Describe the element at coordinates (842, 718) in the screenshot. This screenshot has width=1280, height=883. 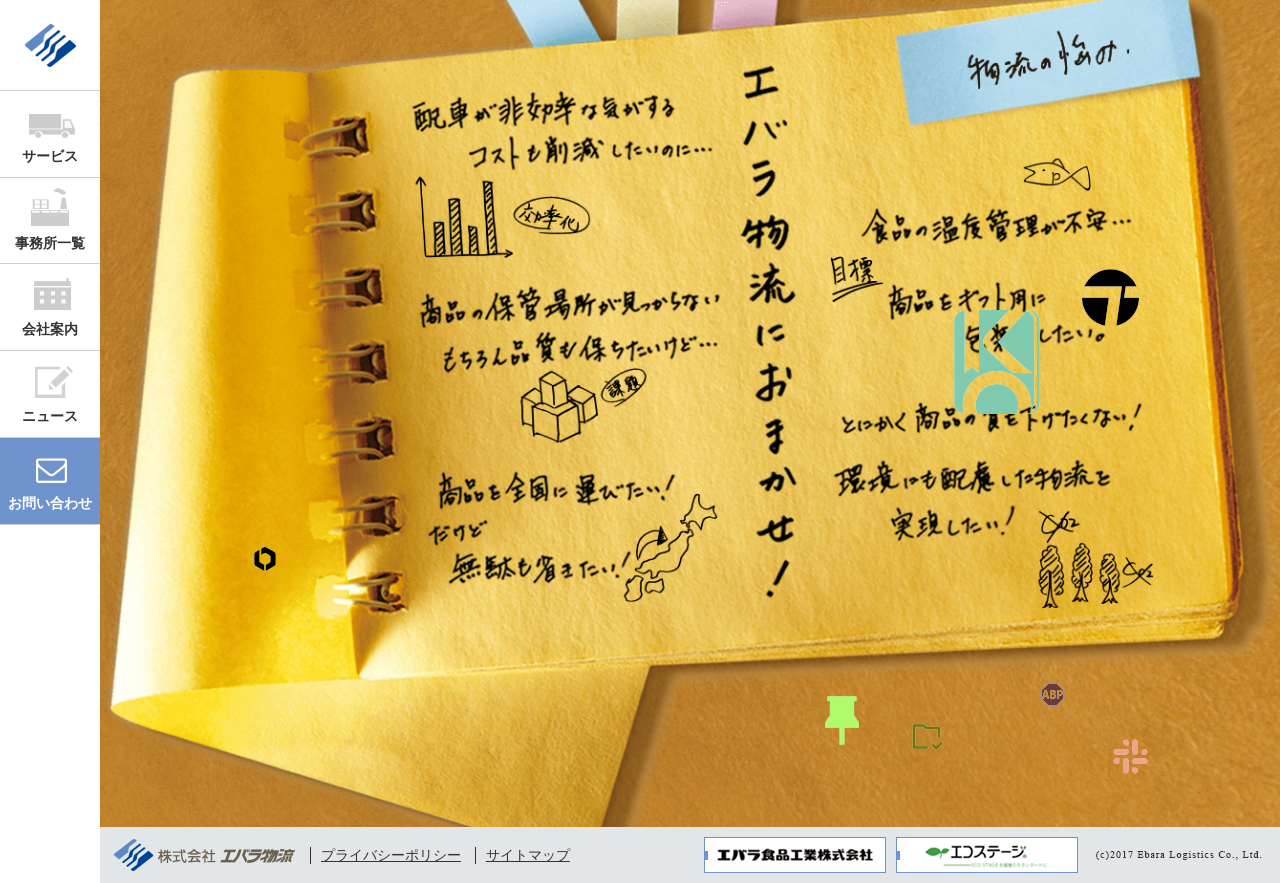
I see `pin an item to keep it visible` at that location.